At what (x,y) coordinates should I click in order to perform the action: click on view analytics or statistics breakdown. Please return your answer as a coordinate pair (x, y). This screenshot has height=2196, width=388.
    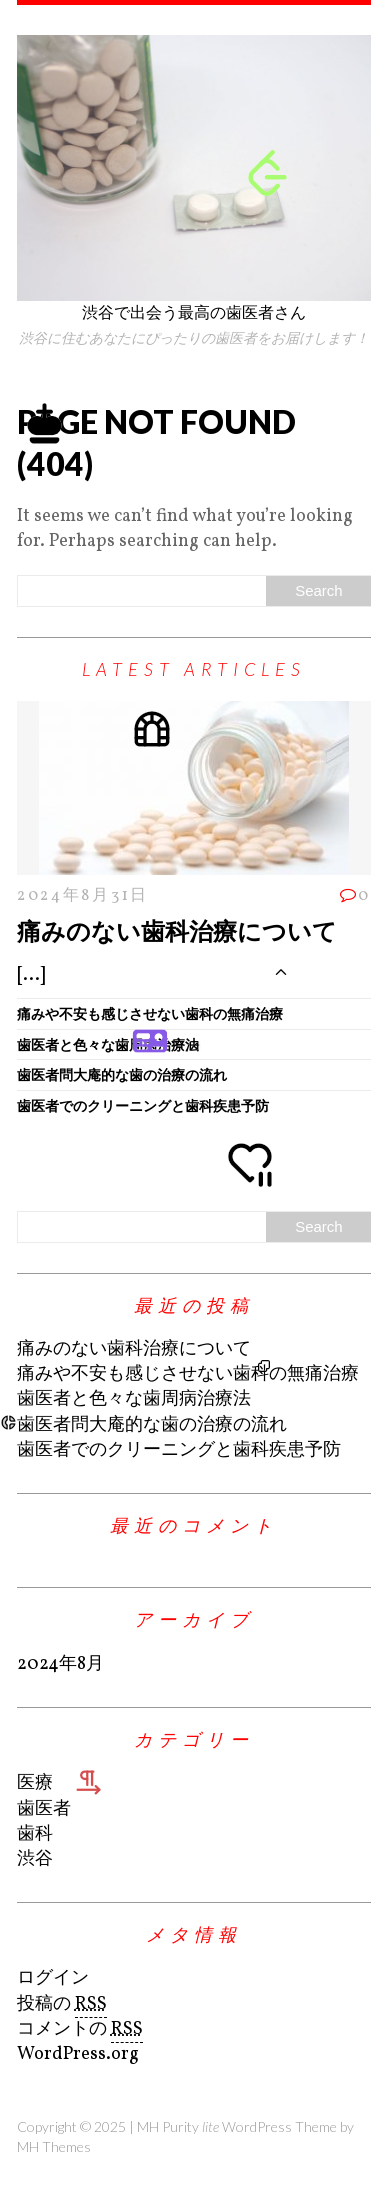
    Looking at the image, I should click on (8, 1422).